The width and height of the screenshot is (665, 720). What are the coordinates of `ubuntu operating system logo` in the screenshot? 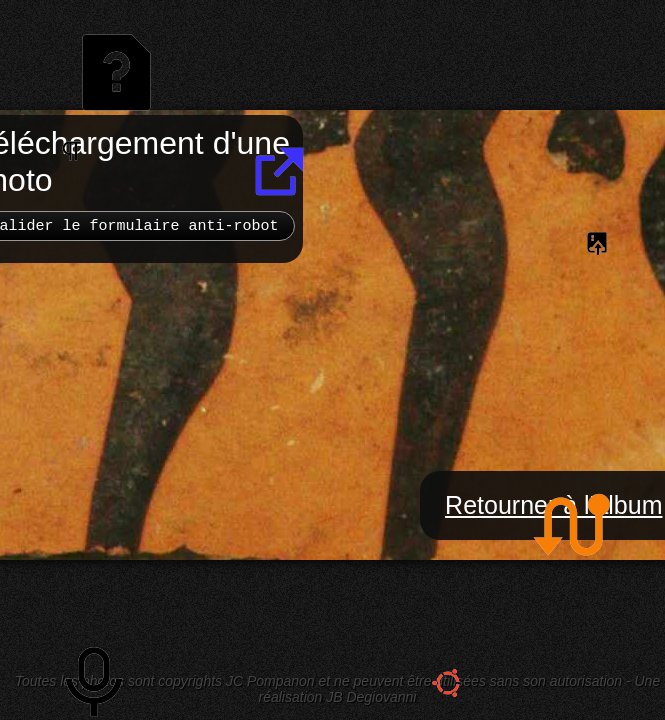 It's located at (448, 683).